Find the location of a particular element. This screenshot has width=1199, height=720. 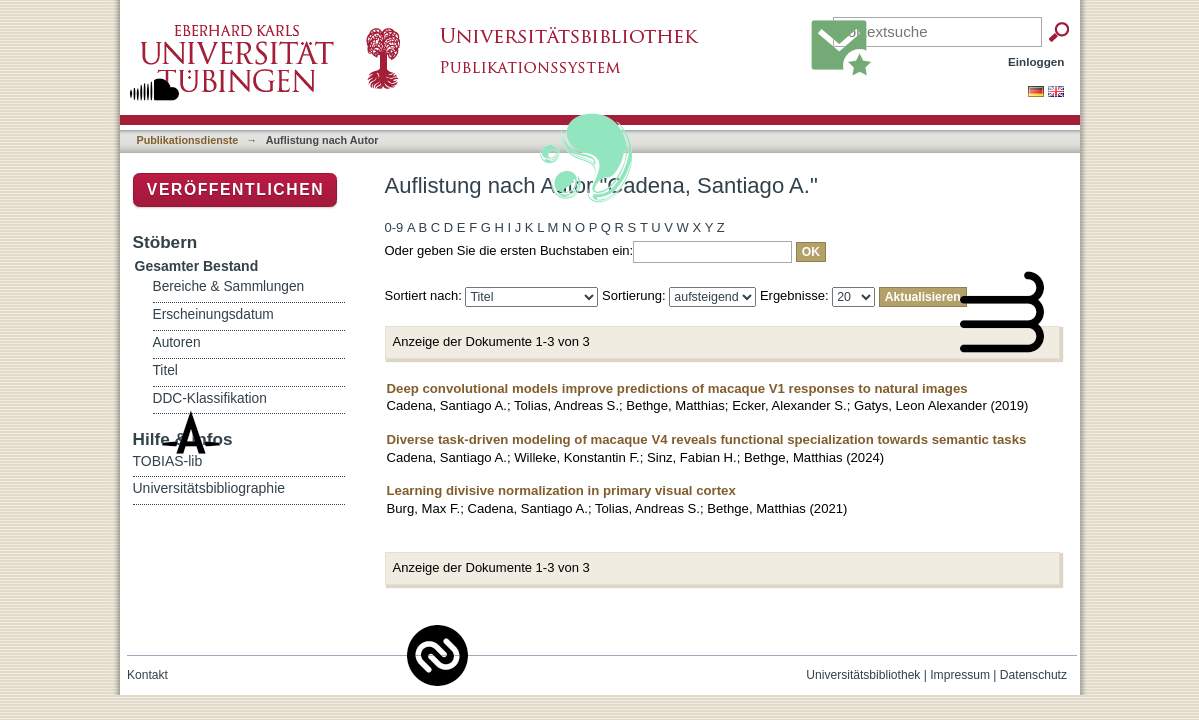

open authy authenticator app is located at coordinates (437, 655).